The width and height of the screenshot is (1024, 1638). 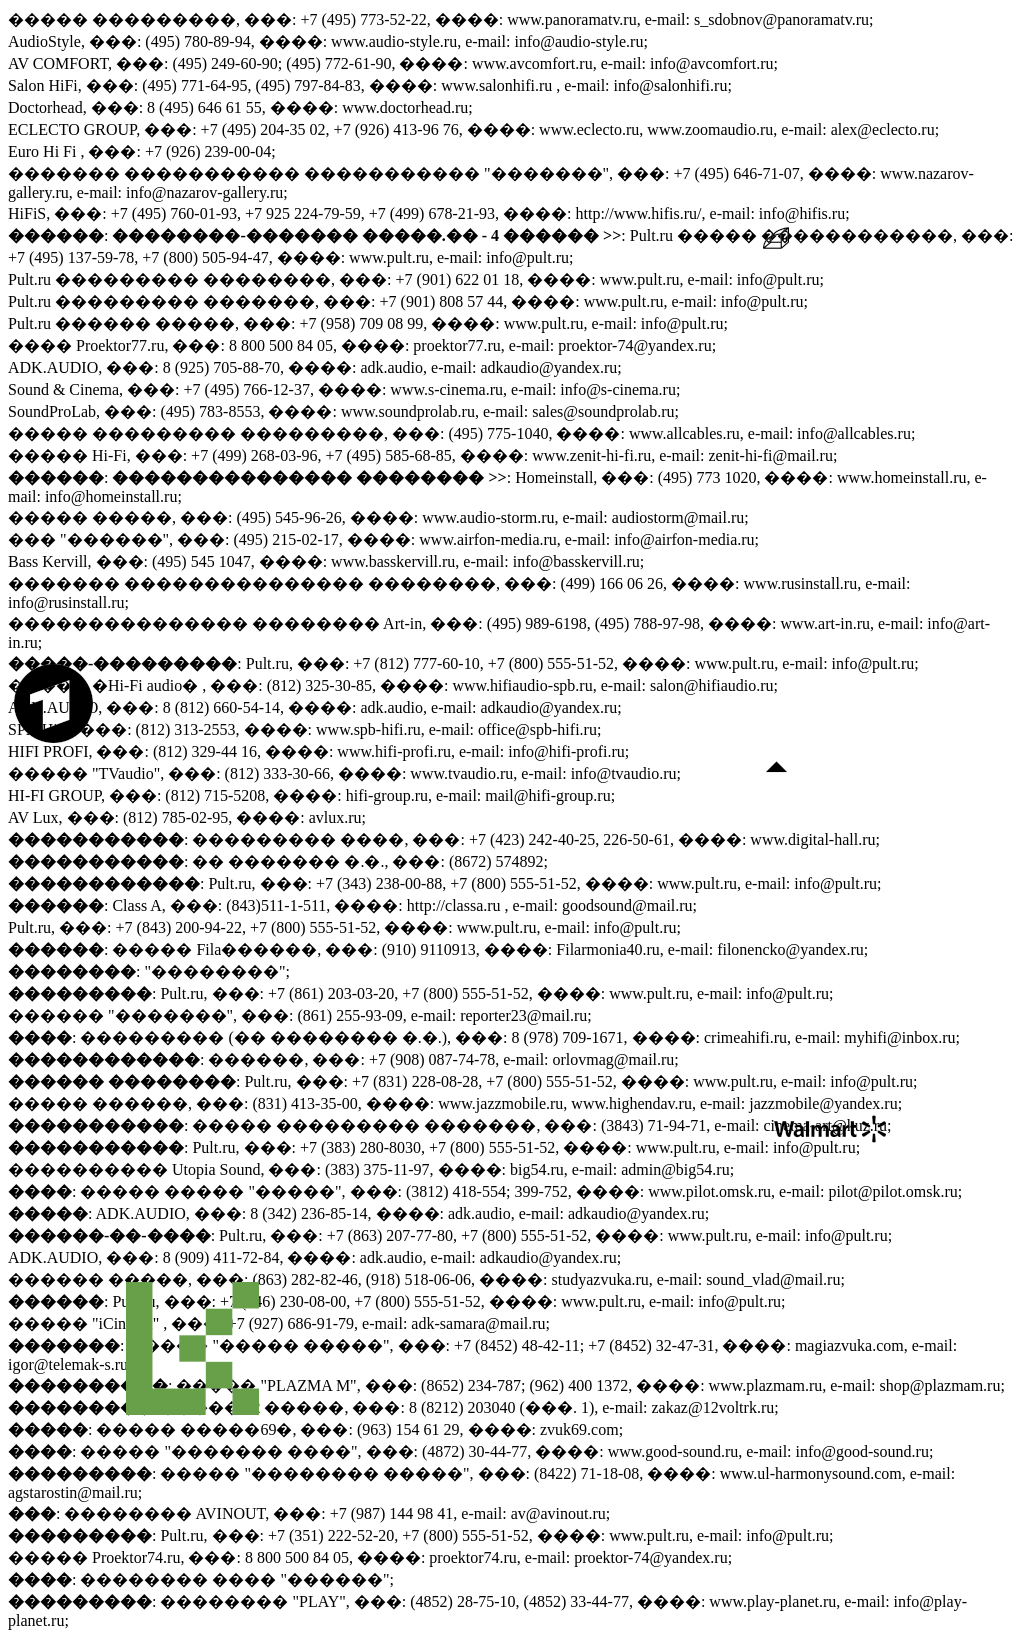 What do you see at coordinates (192, 1348) in the screenshot?
I see `livekit logo - real-time audio/video platform branding` at bounding box center [192, 1348].